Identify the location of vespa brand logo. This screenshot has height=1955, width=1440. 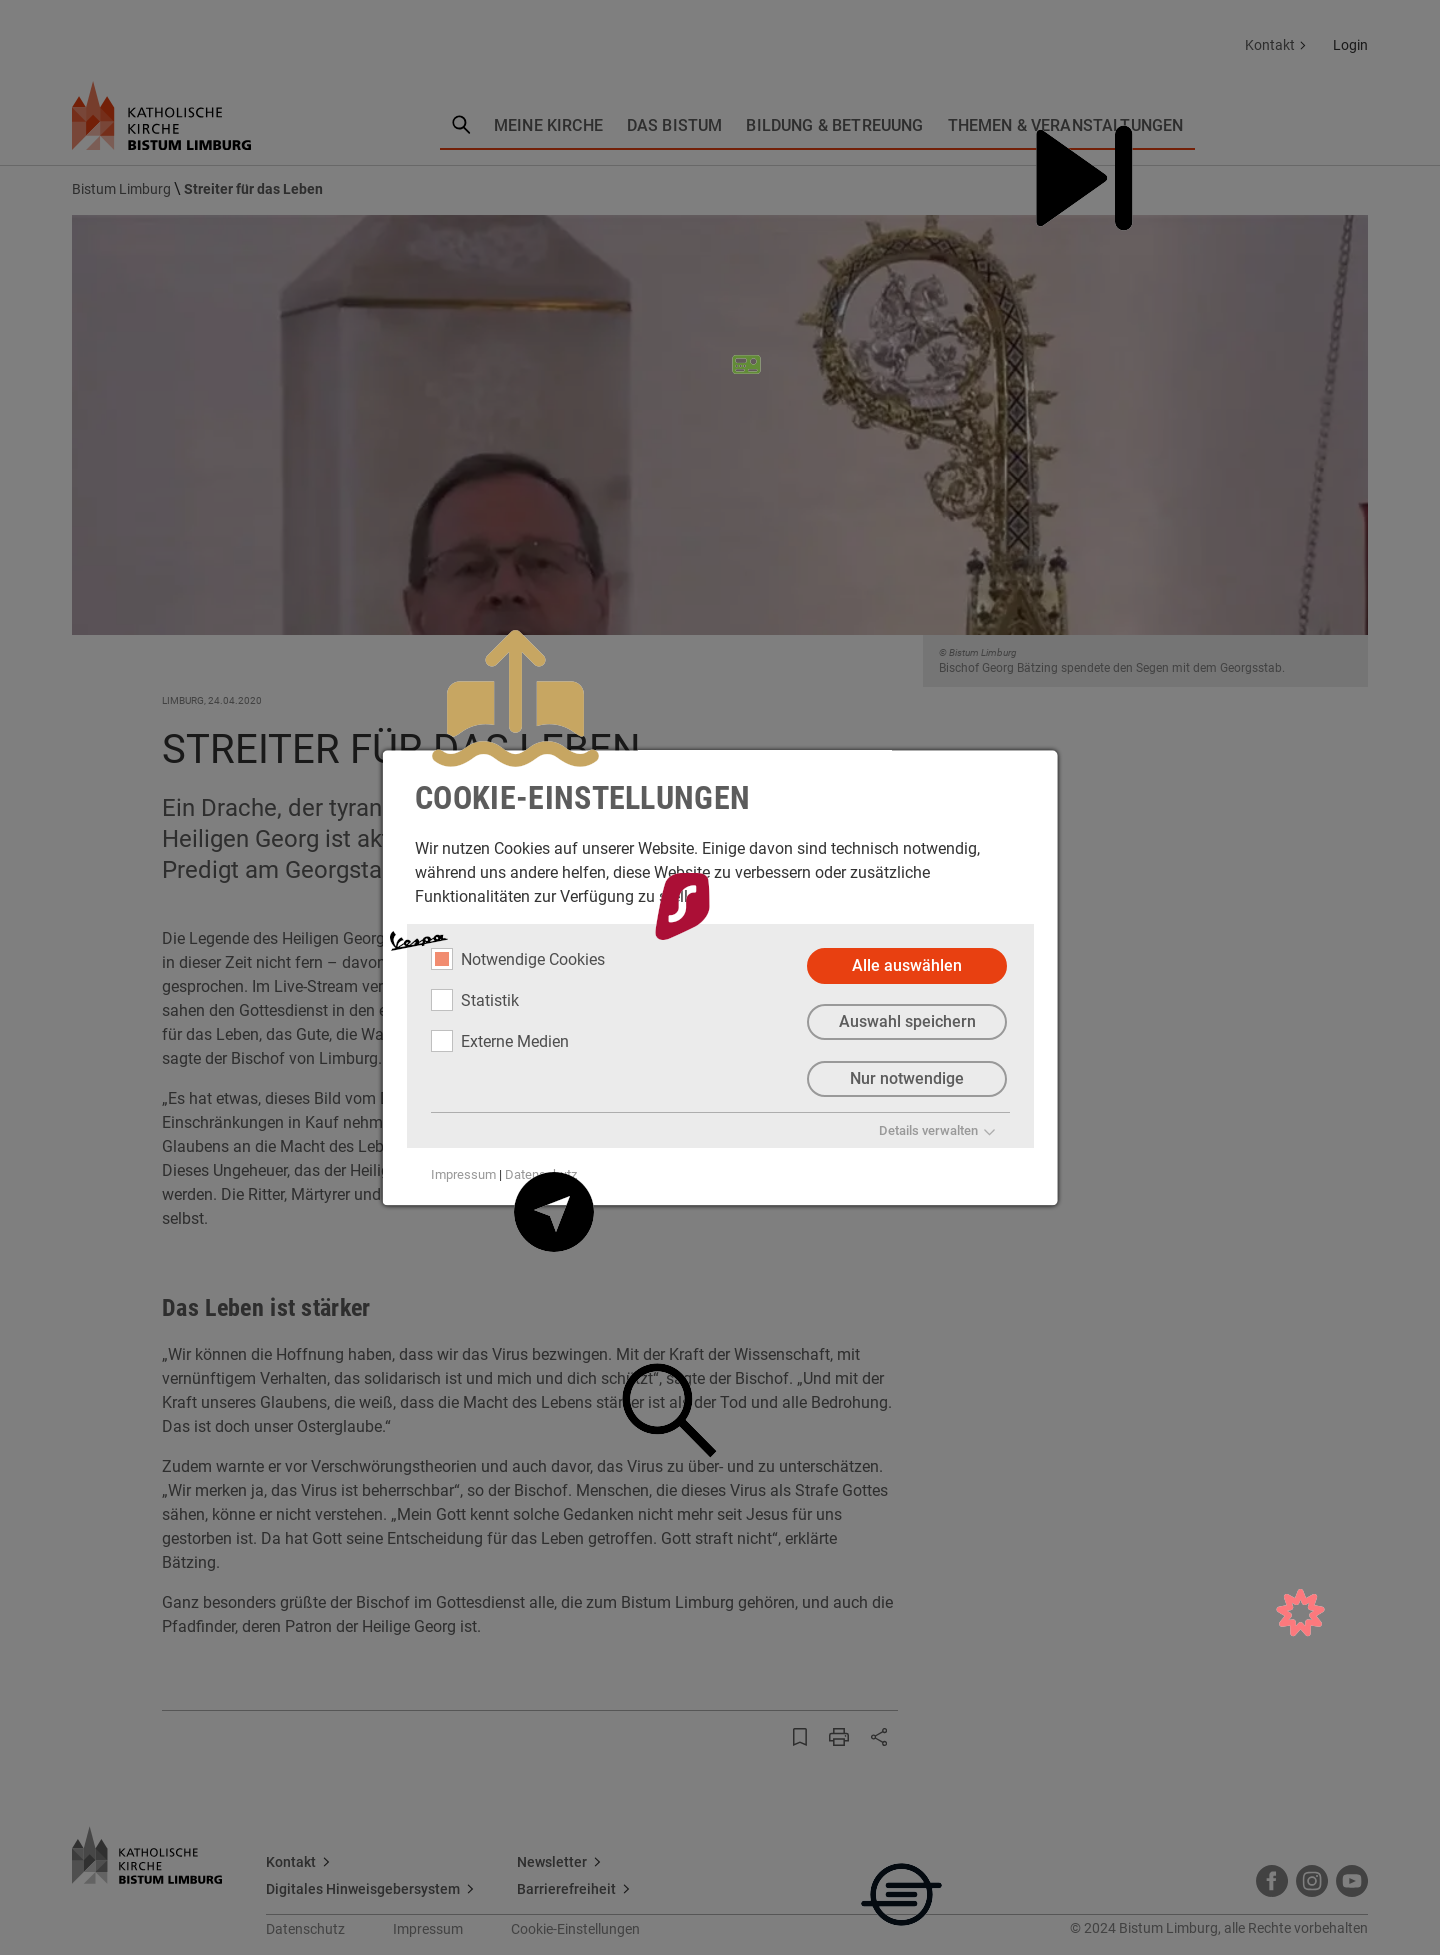
(419, 941).